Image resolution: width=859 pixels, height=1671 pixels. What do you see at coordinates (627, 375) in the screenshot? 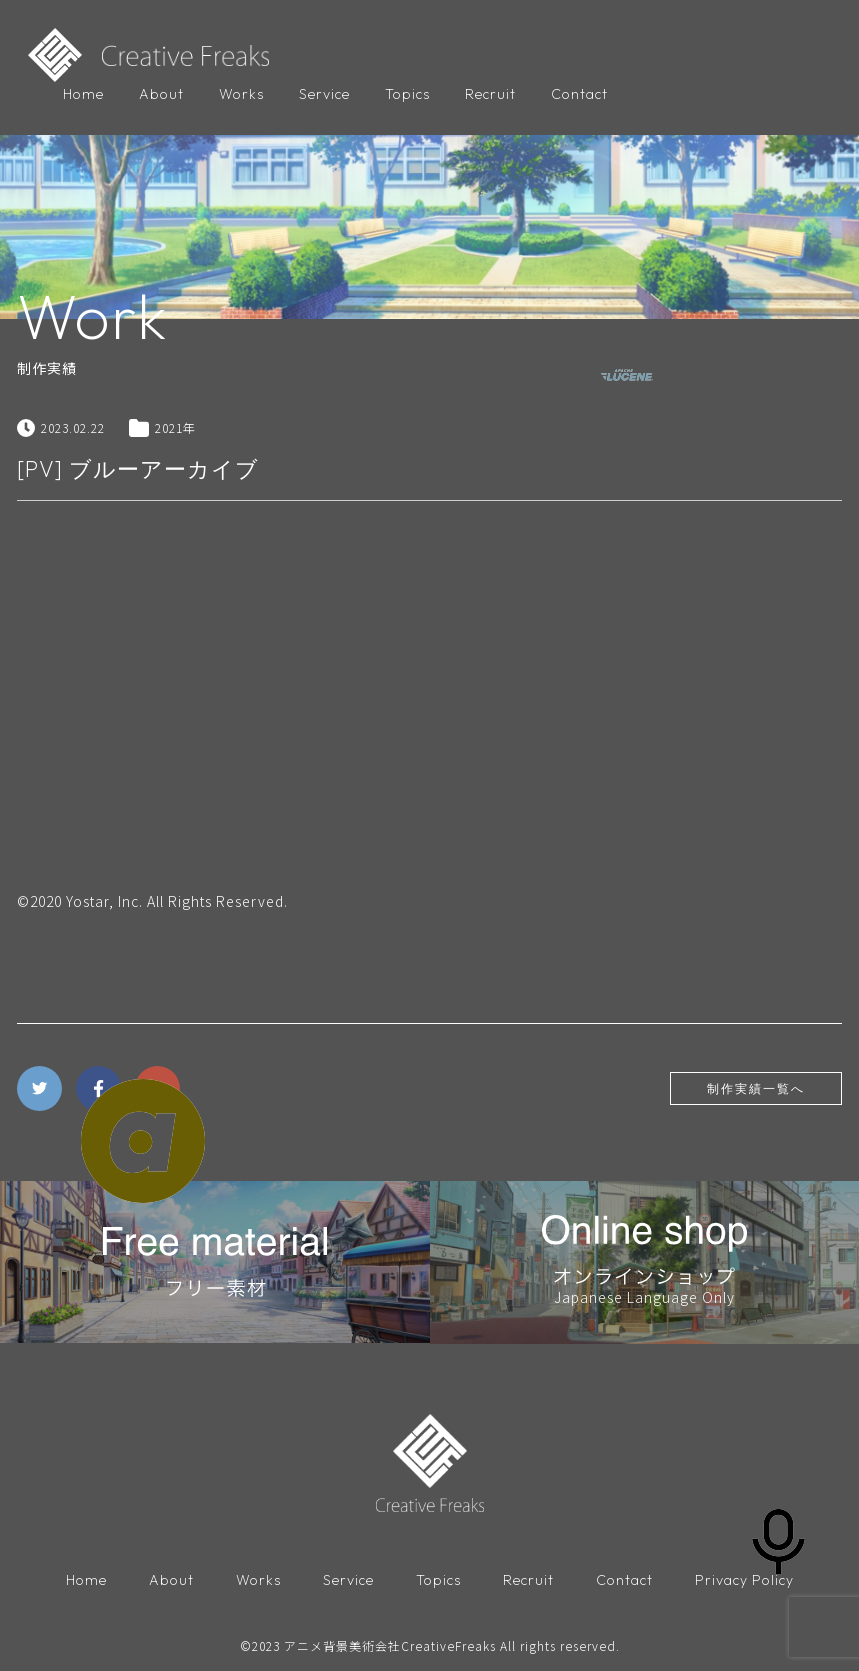
I see `apache lucene search library logo` at bounding box center [627, 375].